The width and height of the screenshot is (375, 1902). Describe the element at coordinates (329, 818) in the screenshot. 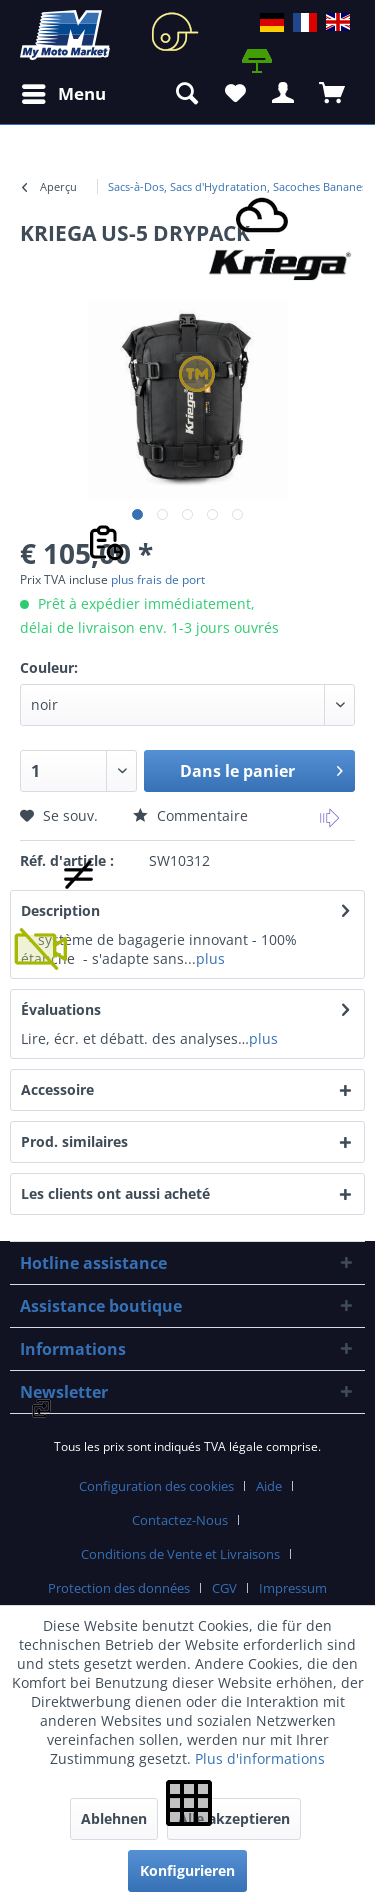

I see `skip forward or advance to the next item` at that location.